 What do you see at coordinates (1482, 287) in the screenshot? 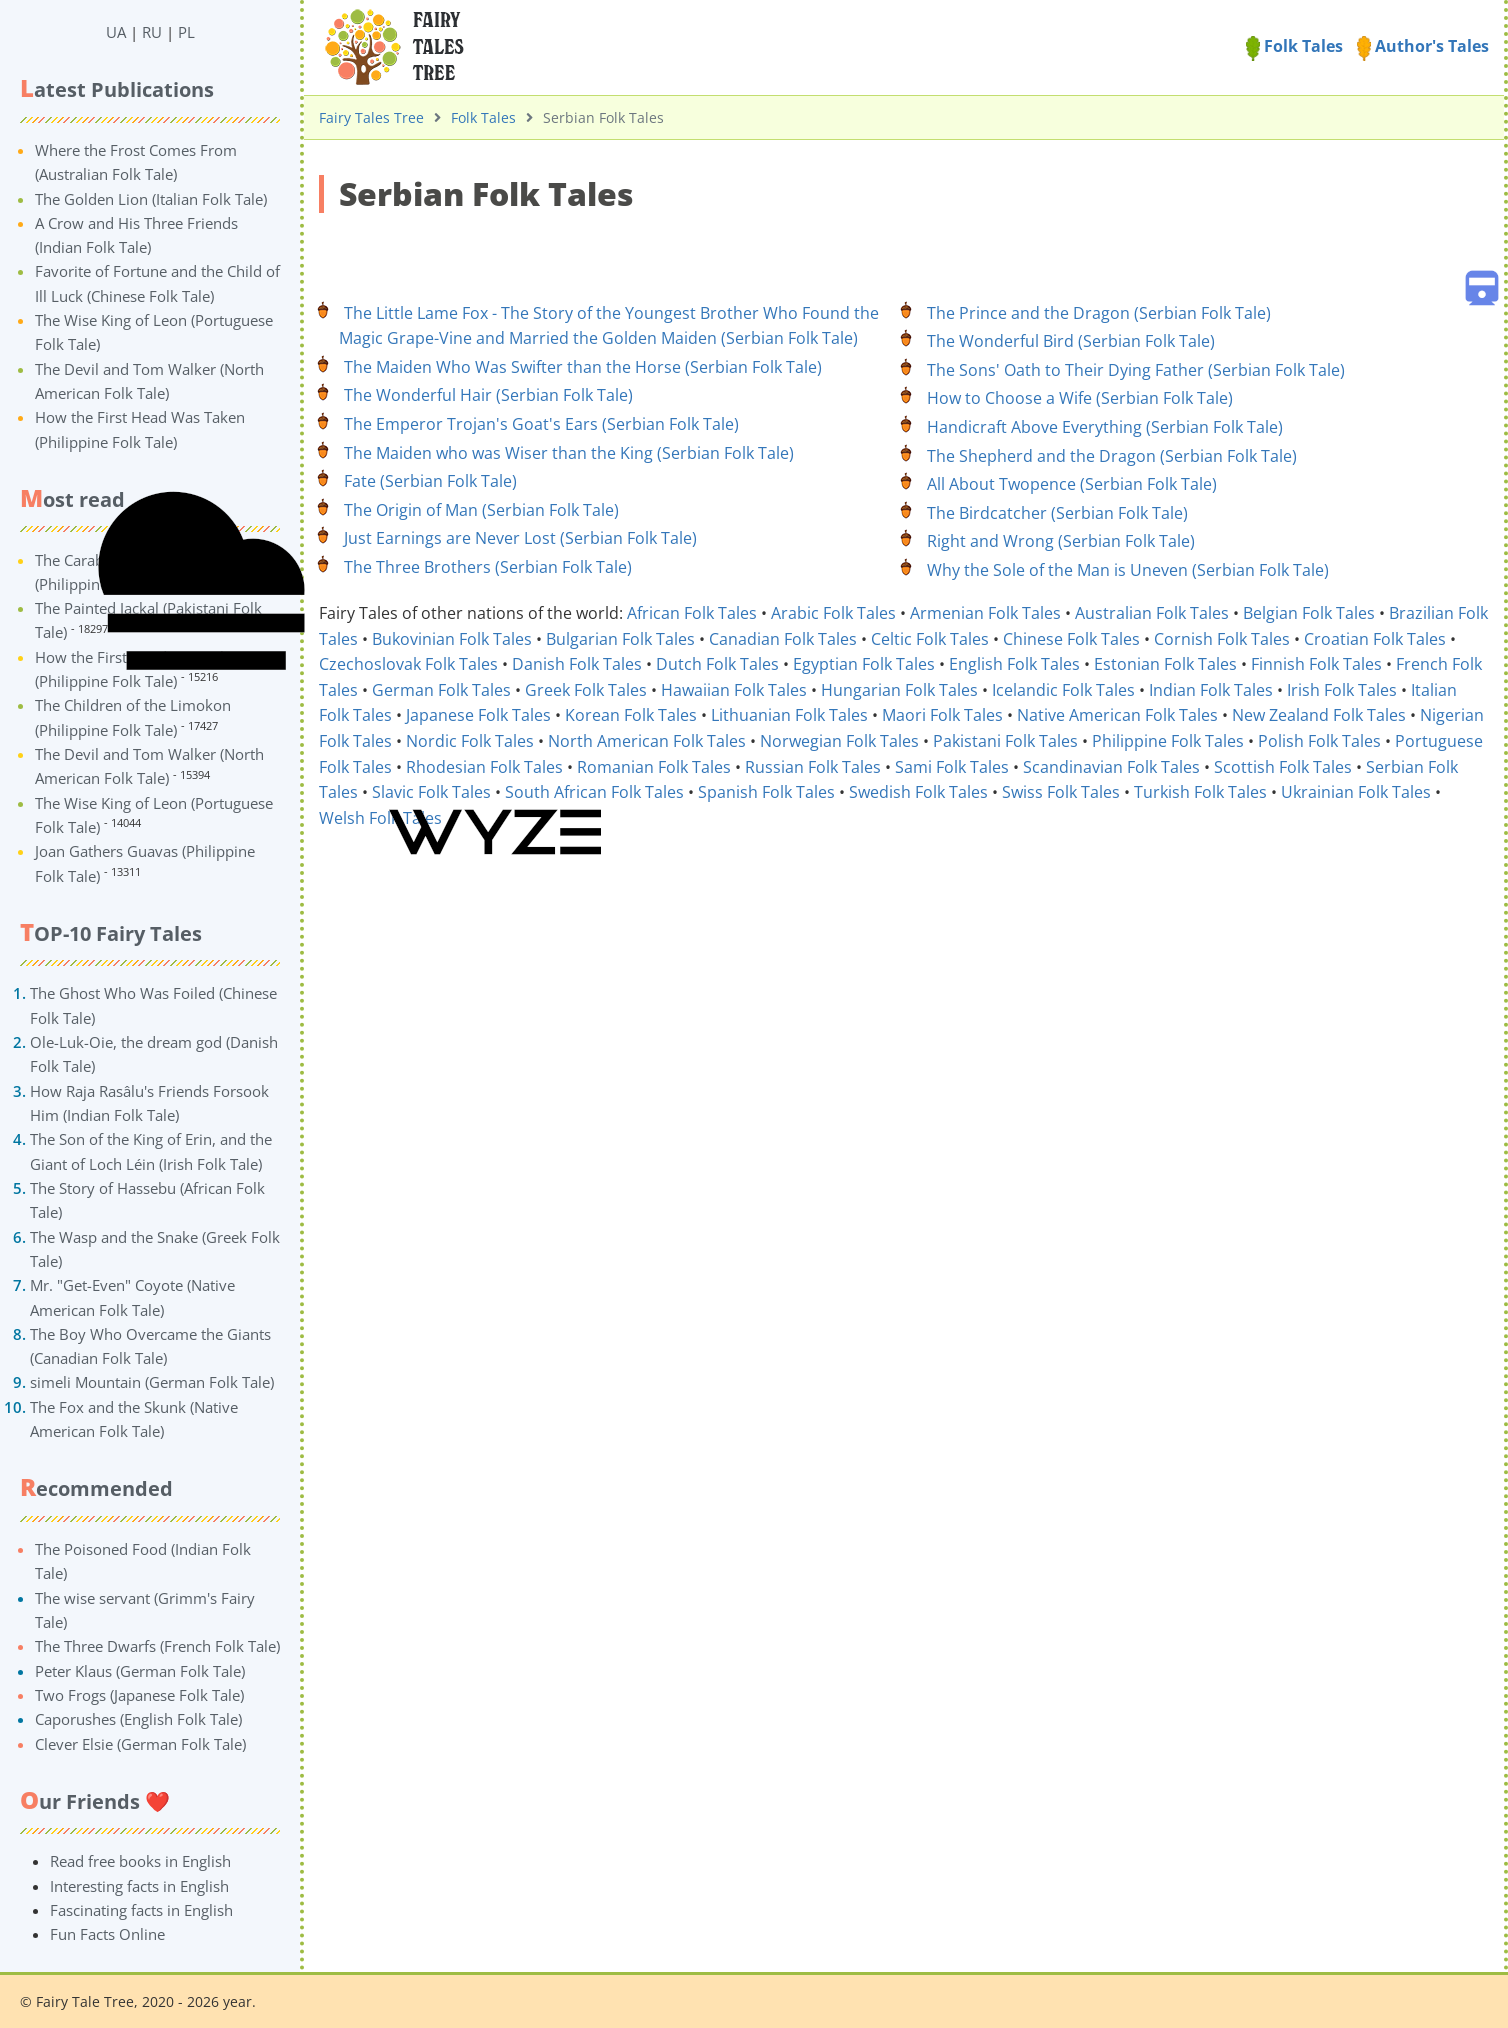
I see `view train schedules or routes` at bounding box center [1482, 287].